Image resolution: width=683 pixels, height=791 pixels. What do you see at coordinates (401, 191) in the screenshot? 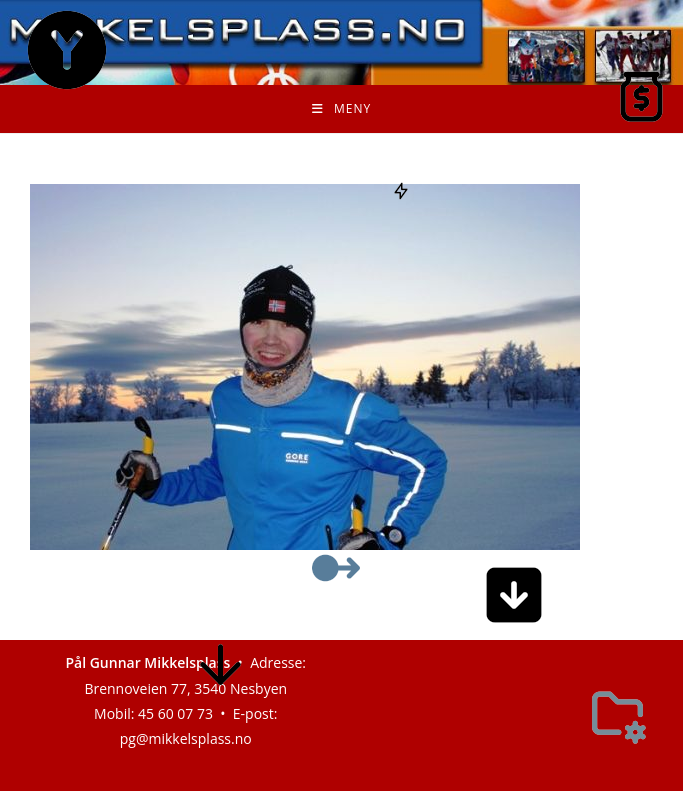
I see `quick actions or shortcuts` at bounding box center [401, 191].